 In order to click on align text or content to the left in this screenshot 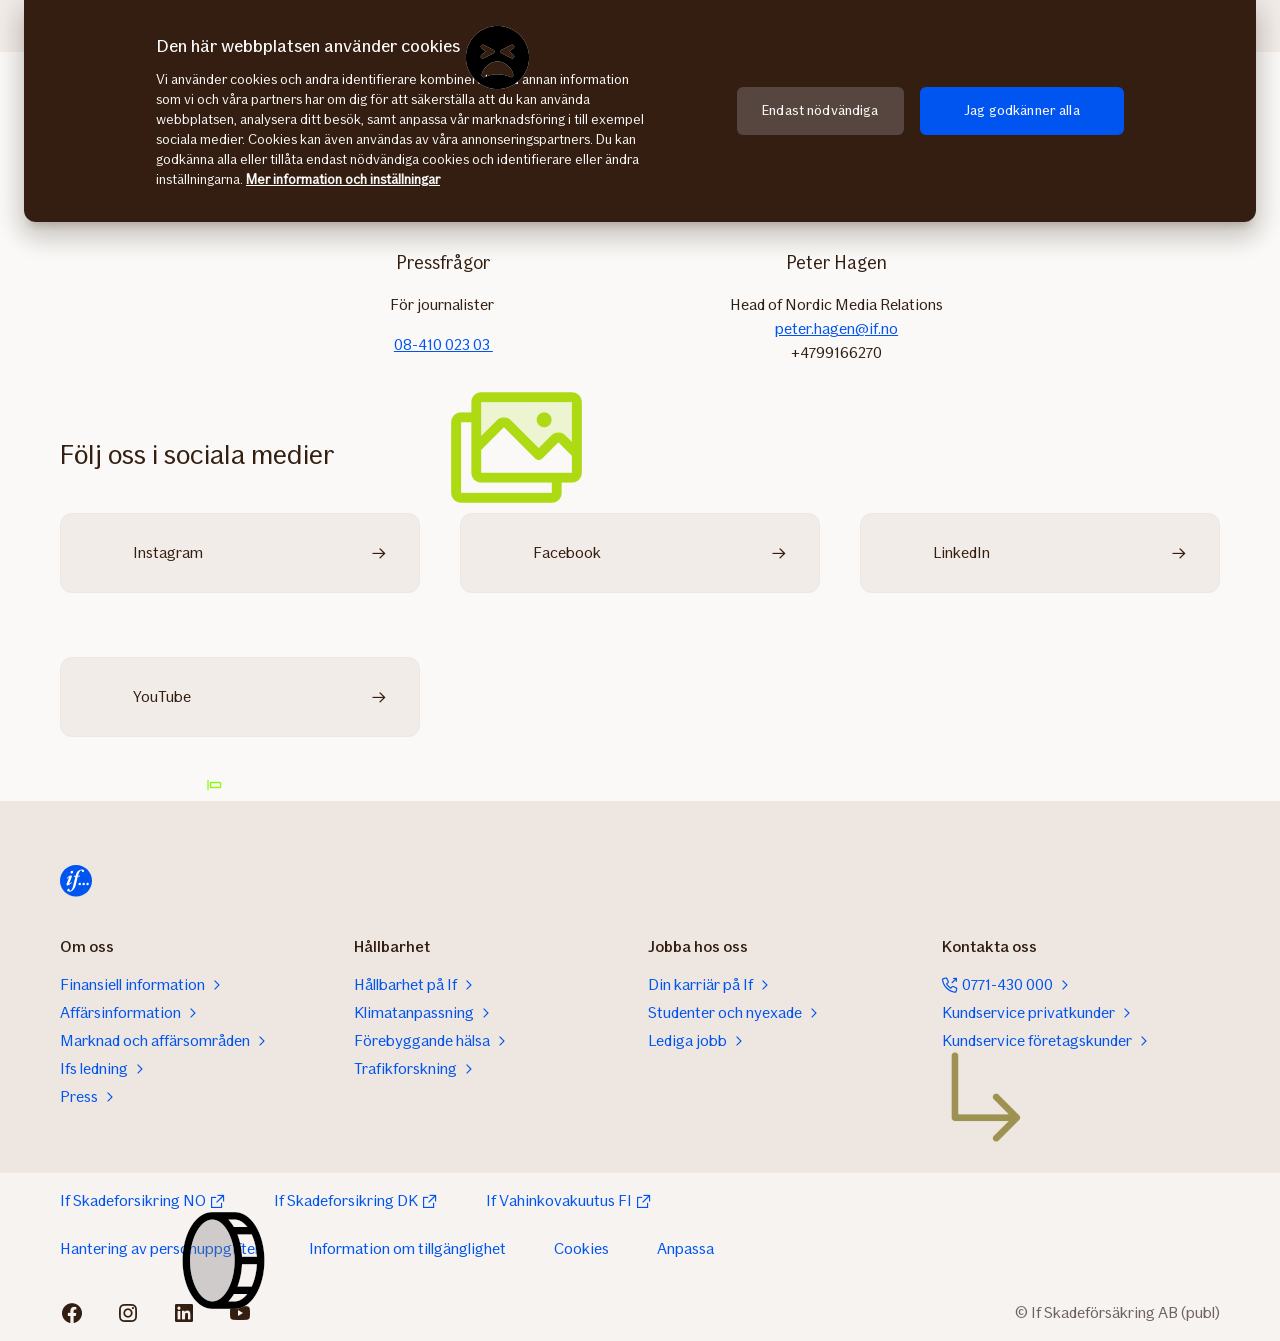, I will do `click(214, 785)`.